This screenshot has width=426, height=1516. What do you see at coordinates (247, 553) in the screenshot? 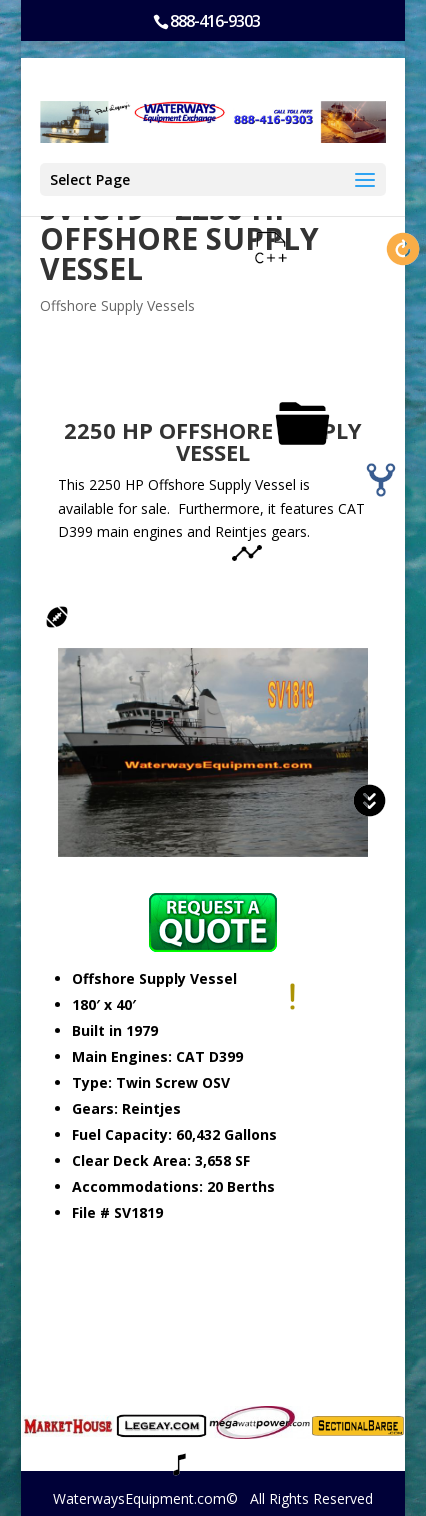
I see `view analytics and statistics` at bounding box center [247, 553].